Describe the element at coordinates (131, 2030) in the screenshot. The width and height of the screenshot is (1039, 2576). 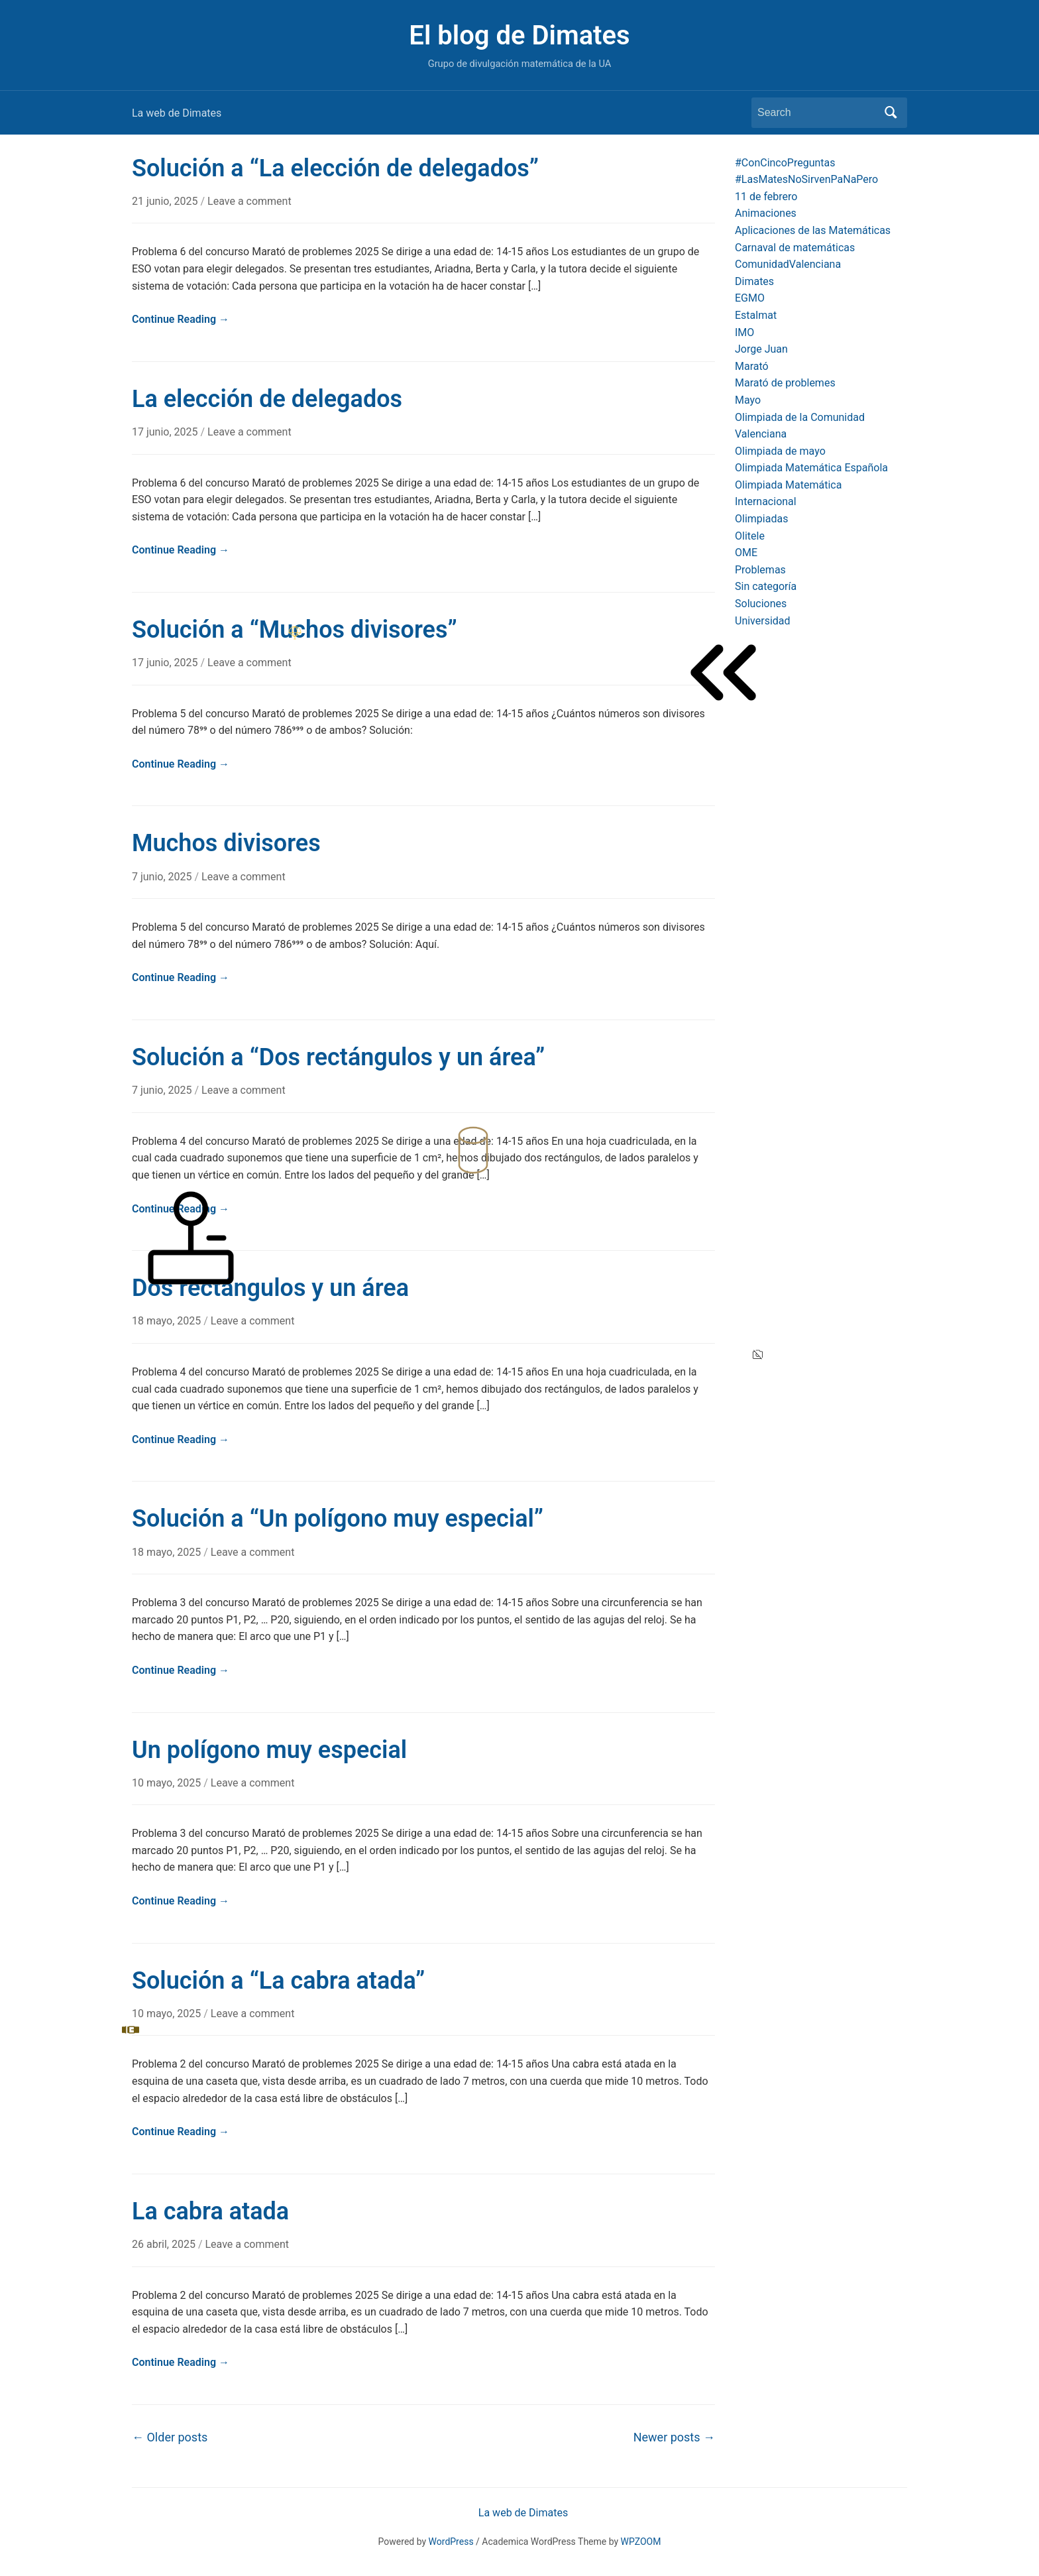
I see `access clothing or accessories settings` at that location.